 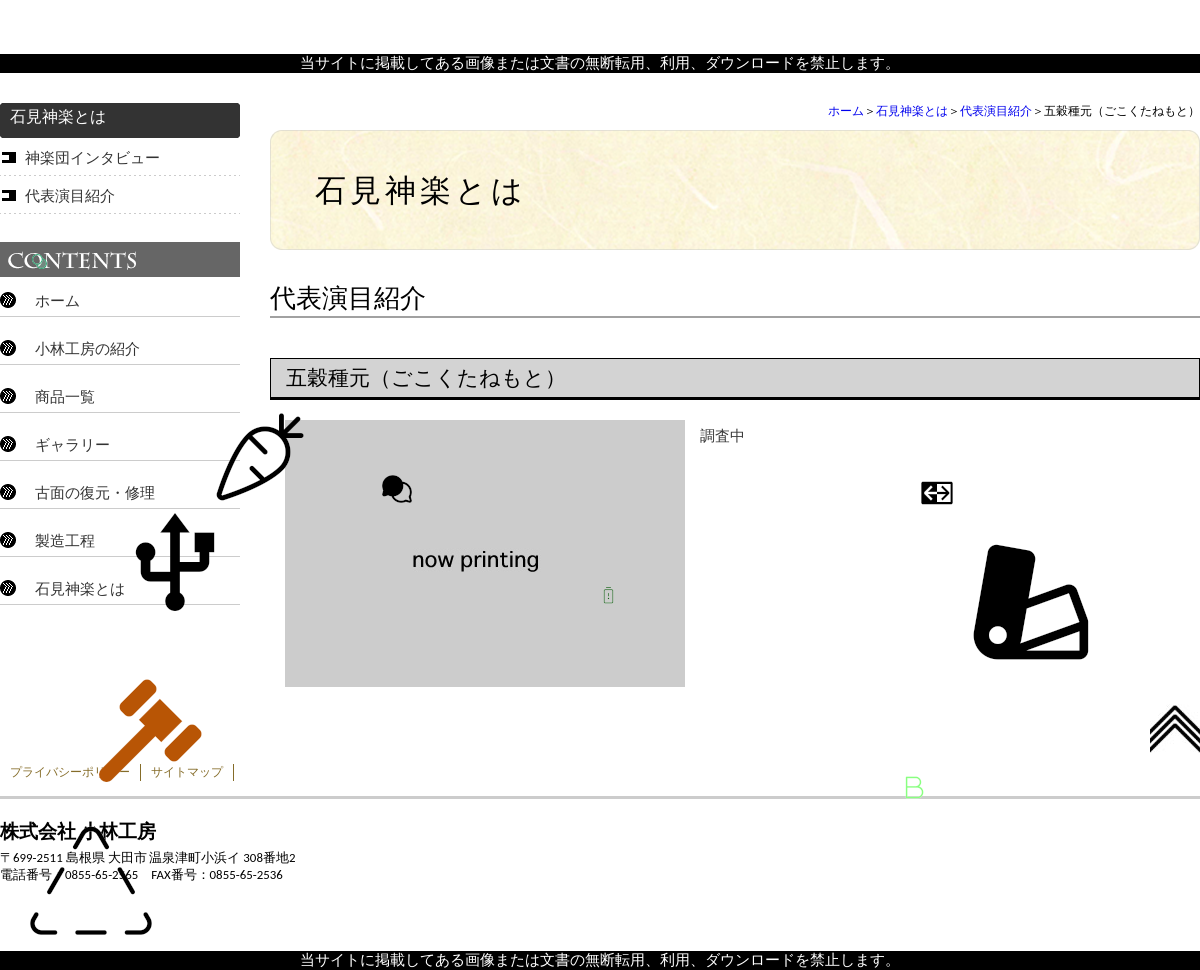 I want to click on subtract or remove a shape from selection, so click(x=39, y=261).